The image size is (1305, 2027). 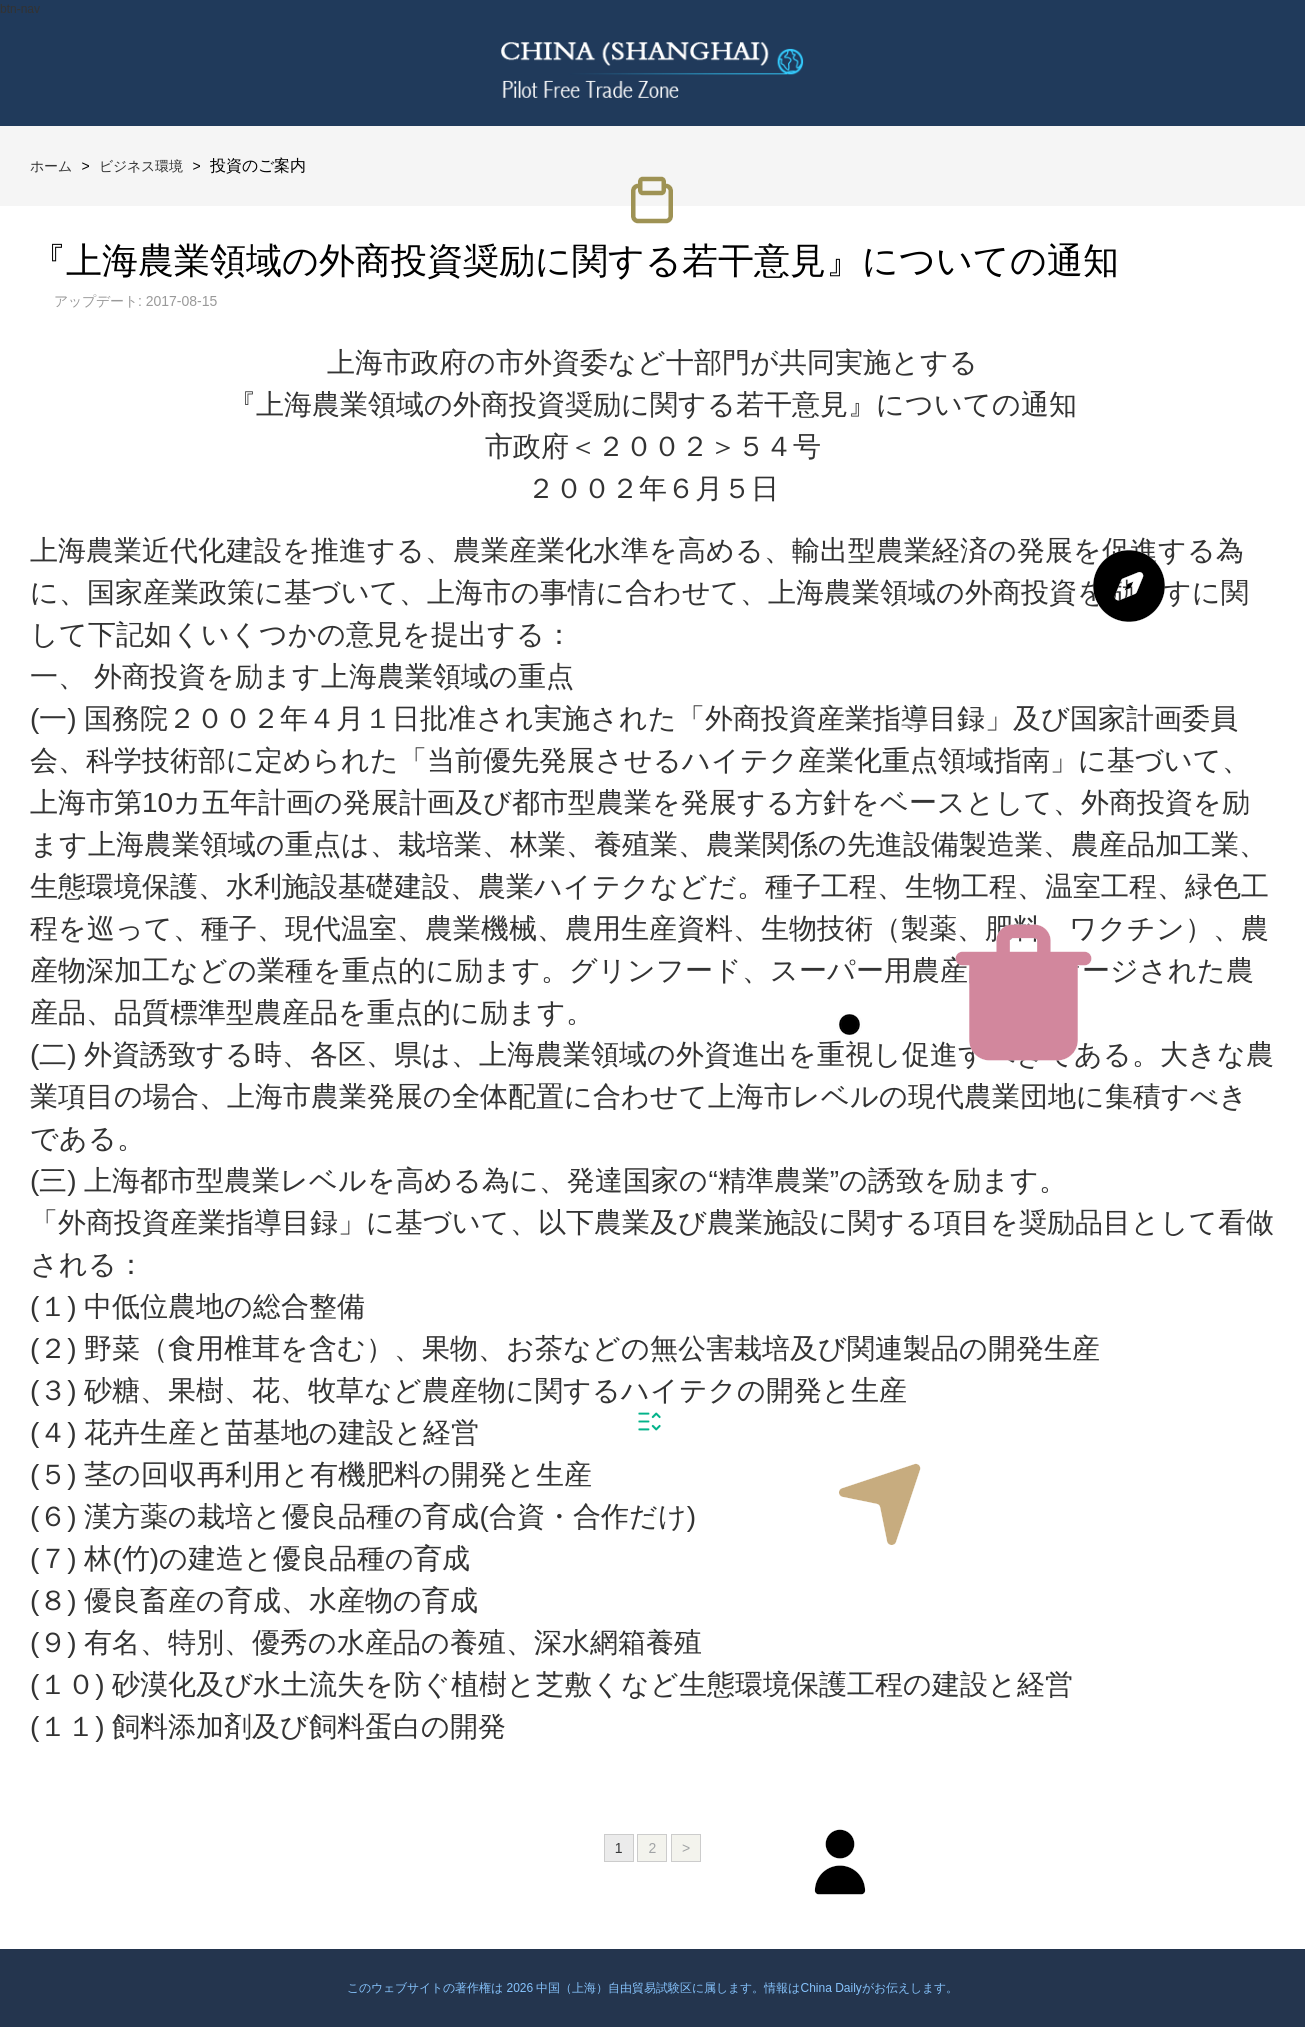 What do you see at coordinates (1129, 586) in the screenshot?
I see `access navigation or directional features` at bounding box center [1129, 586].